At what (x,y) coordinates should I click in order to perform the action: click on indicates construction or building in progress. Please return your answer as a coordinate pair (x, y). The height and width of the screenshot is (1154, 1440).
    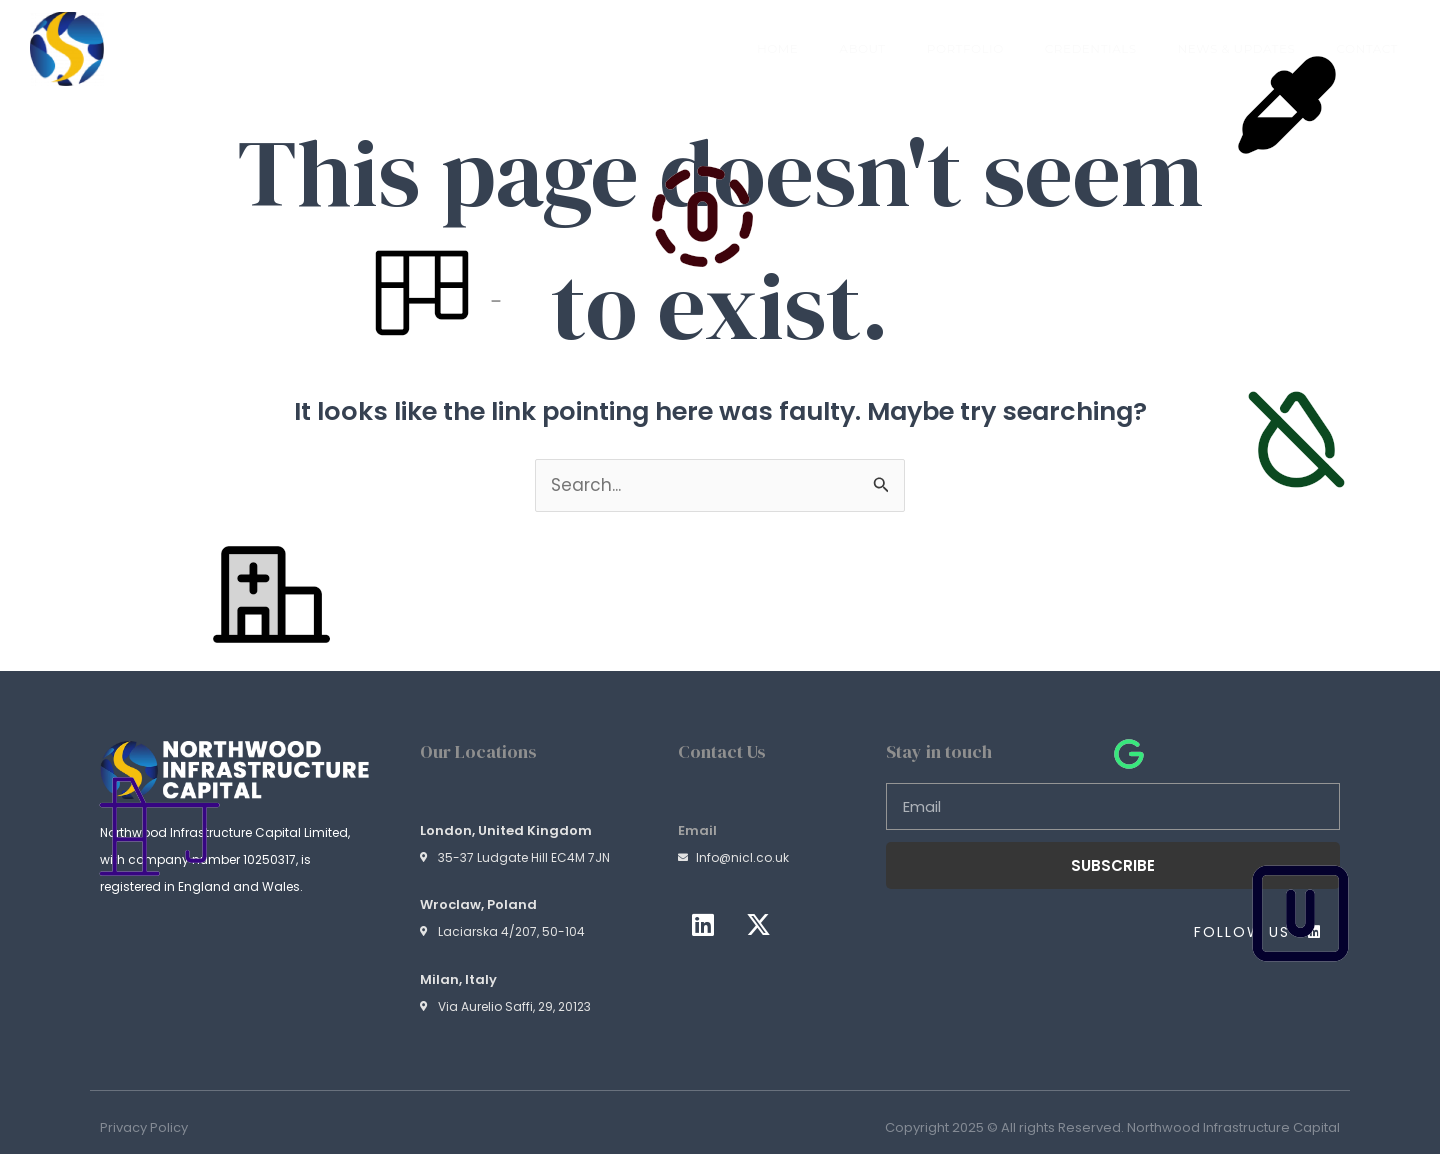
    Looking at the image, I should click on (157, 826).